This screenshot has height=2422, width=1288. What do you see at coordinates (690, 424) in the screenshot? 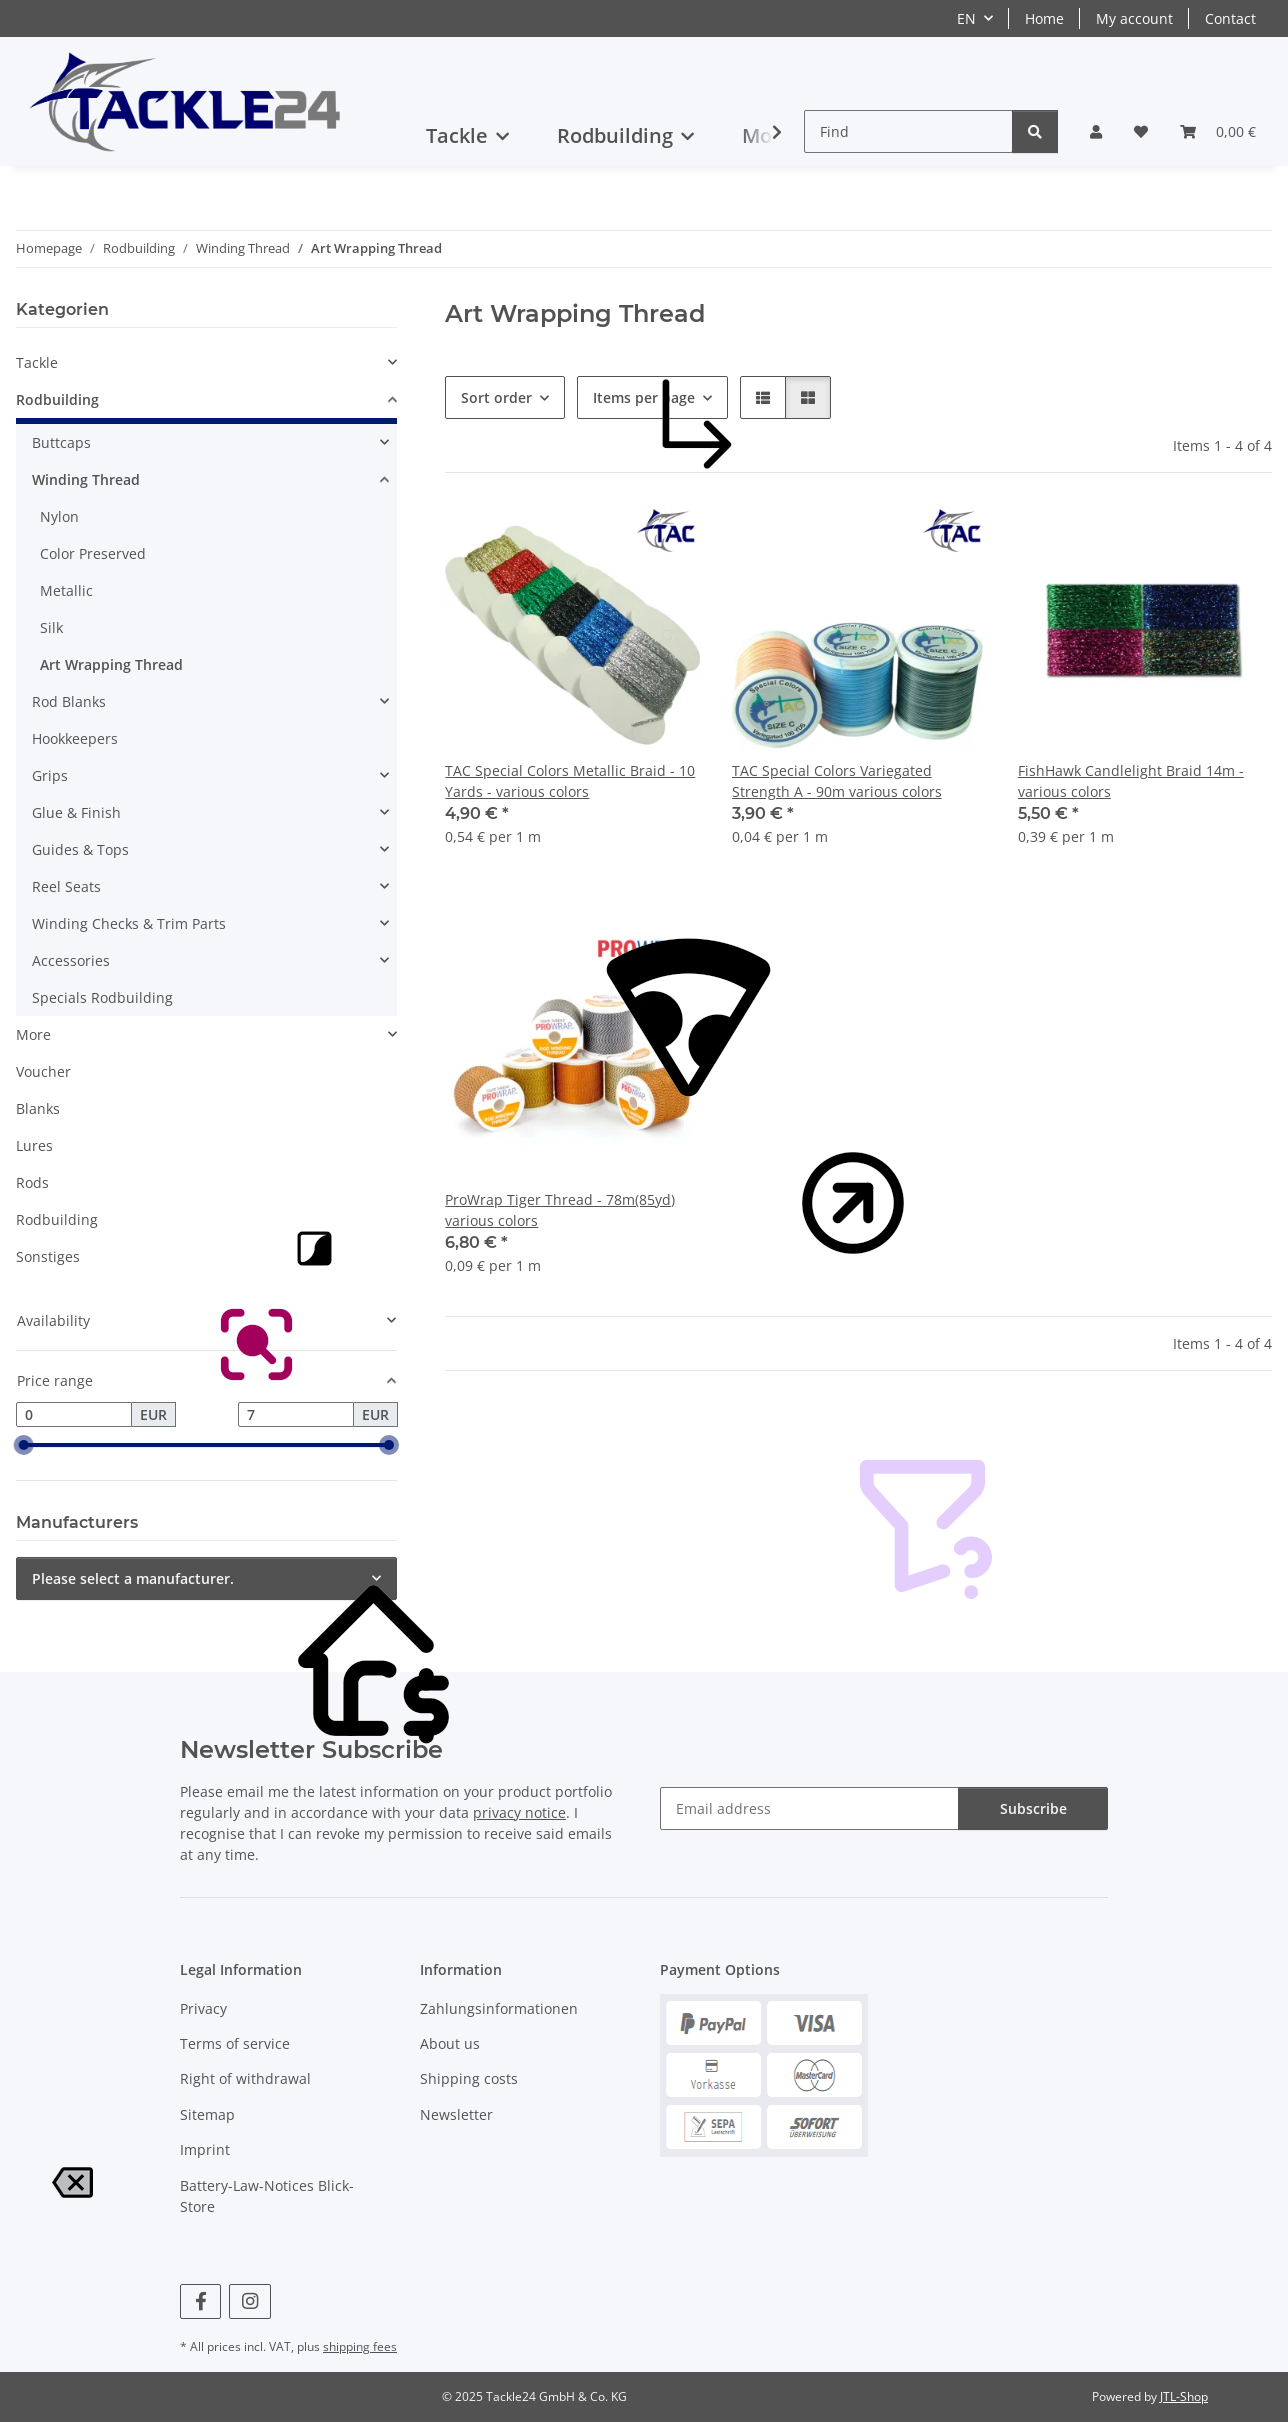
I see `move item down and to the right` at bounding box center [690, 424].